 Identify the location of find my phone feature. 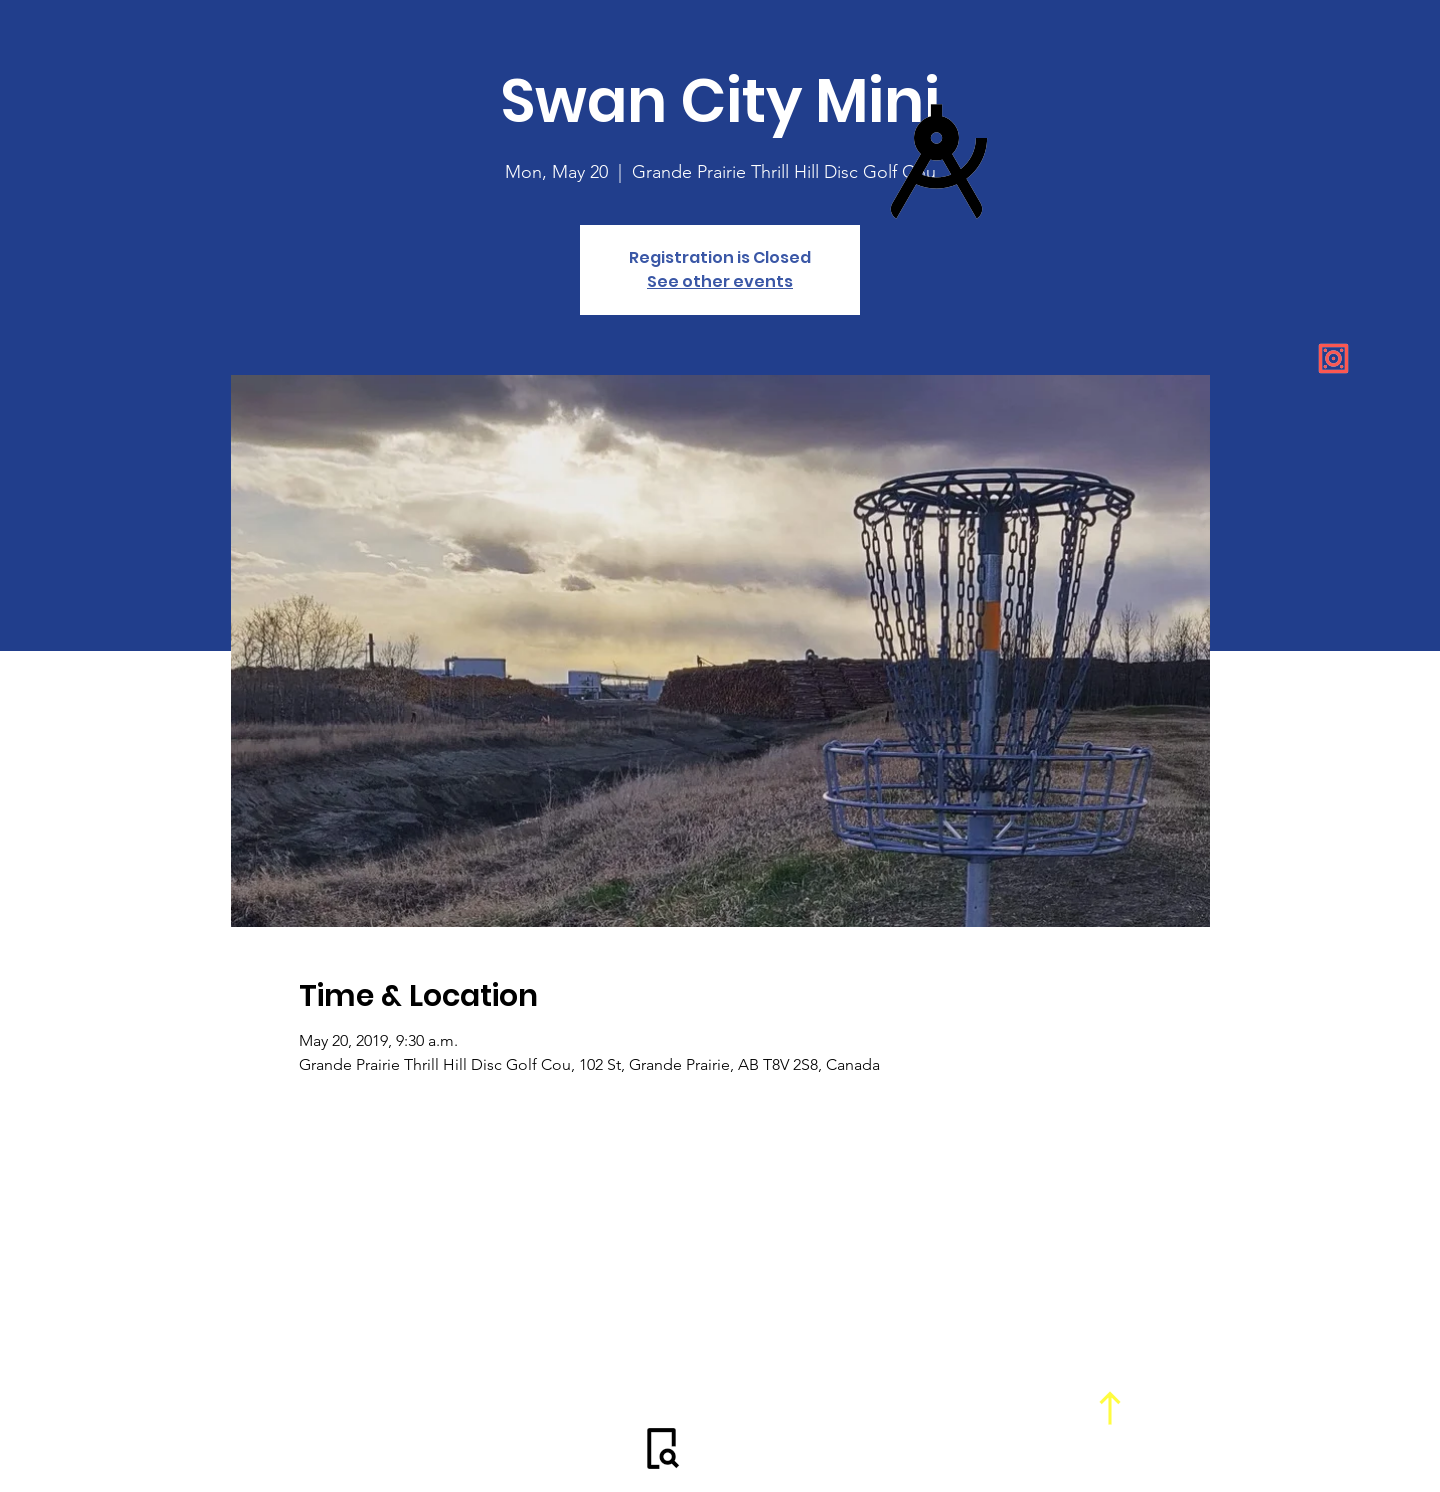
(661, 1448).